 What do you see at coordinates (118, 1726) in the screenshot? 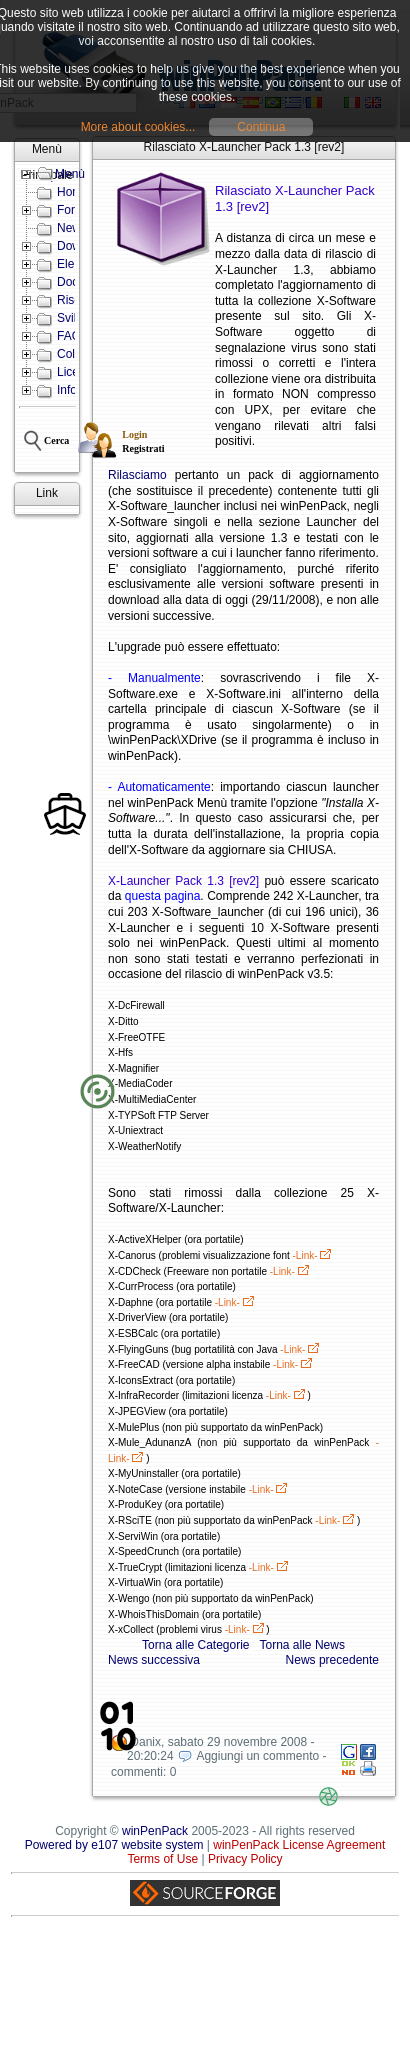
I see `view or edit binary data` at bounding box center [118, 1726].